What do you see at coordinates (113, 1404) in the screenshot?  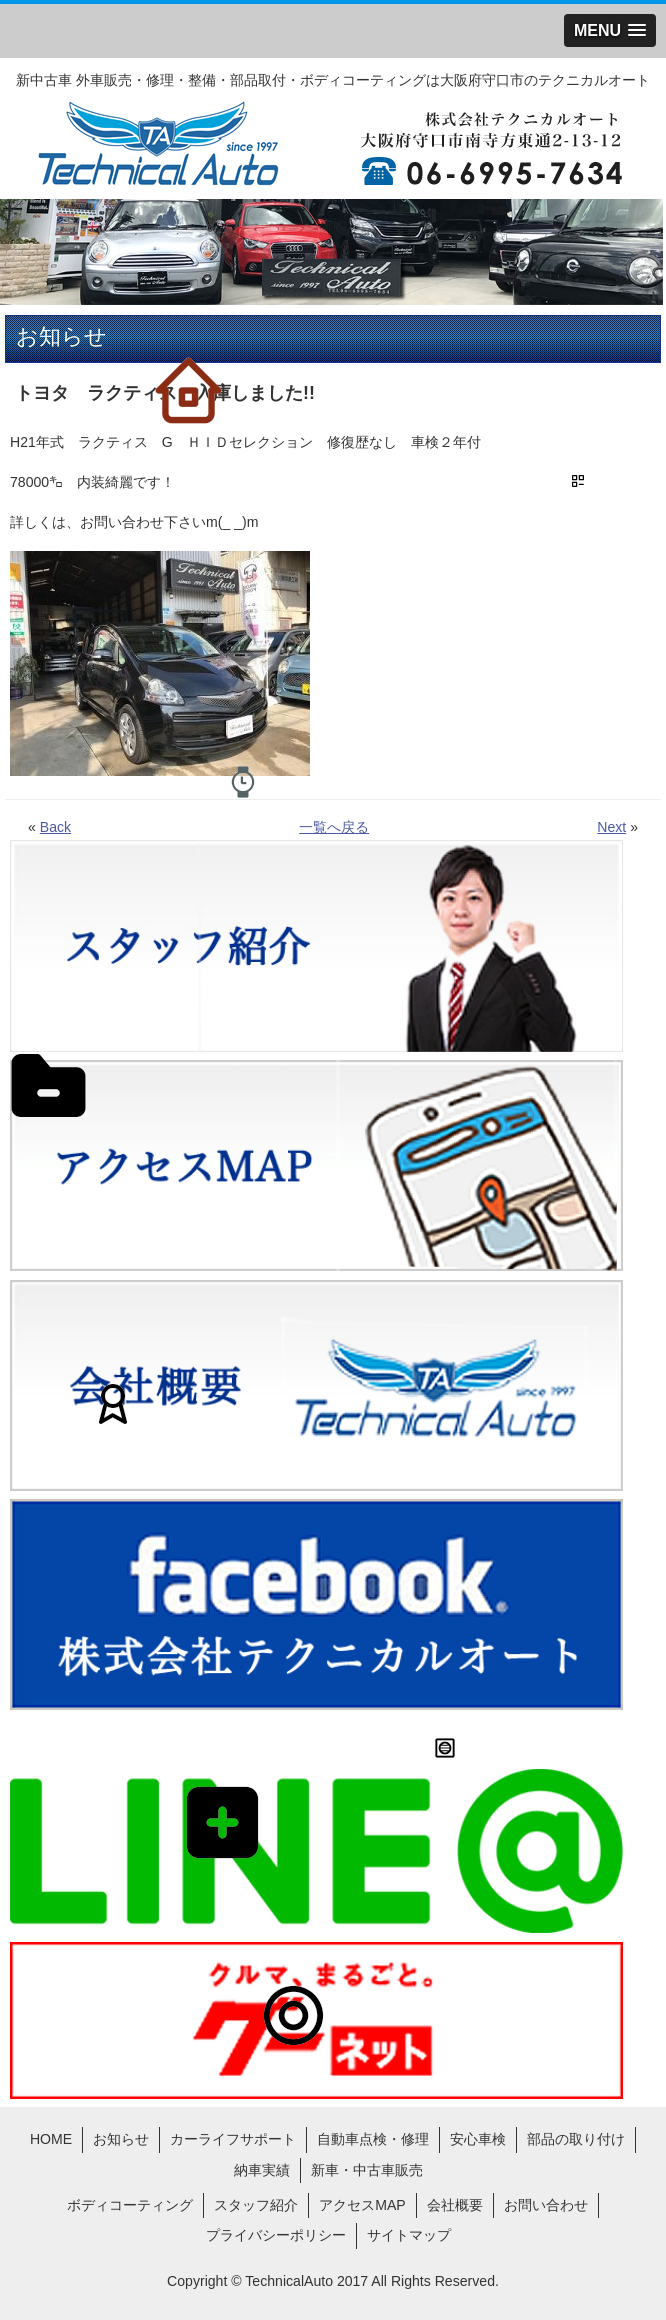 I see `view achievements or awards` at bounding box center [113, 1404].